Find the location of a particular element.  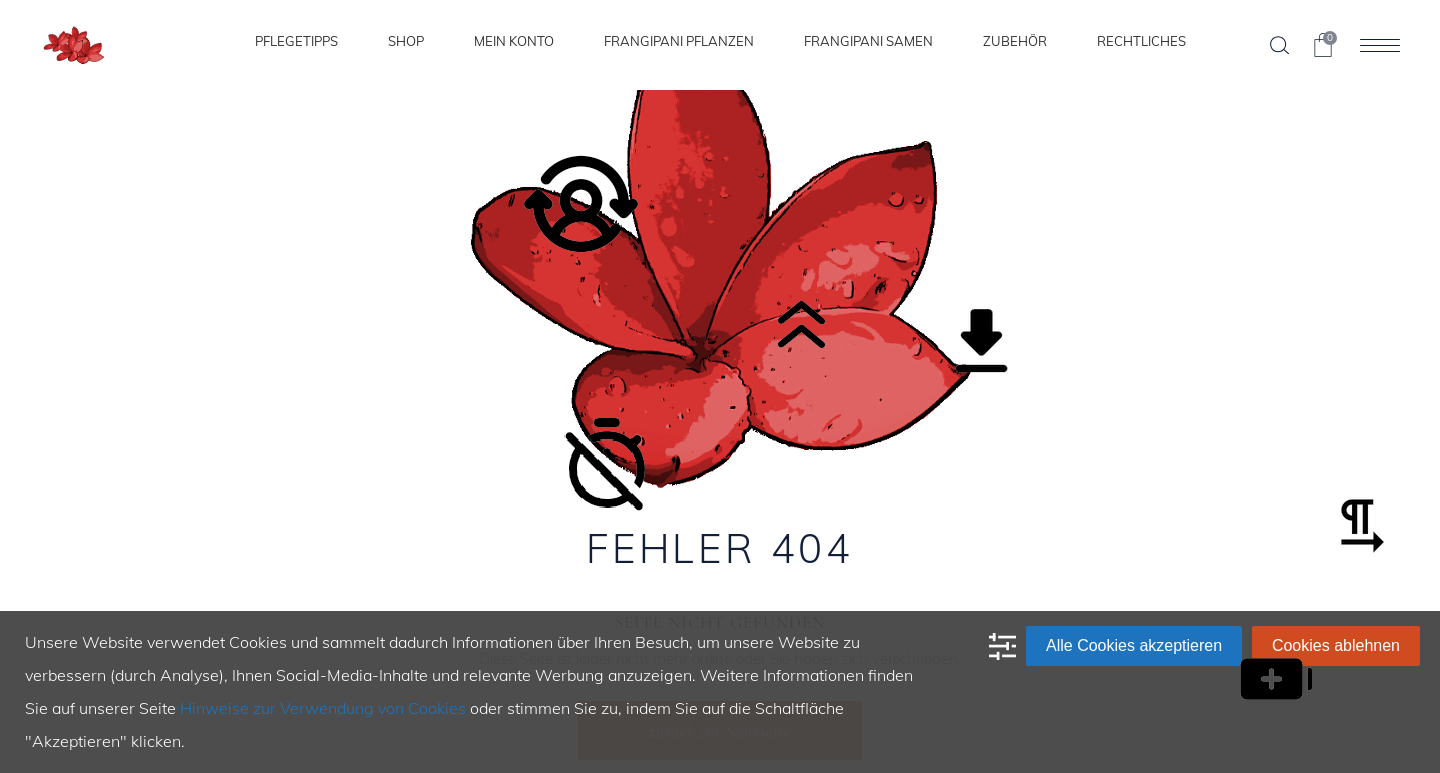

set text direction to left-to-right is located at coordinates (1360, 526).